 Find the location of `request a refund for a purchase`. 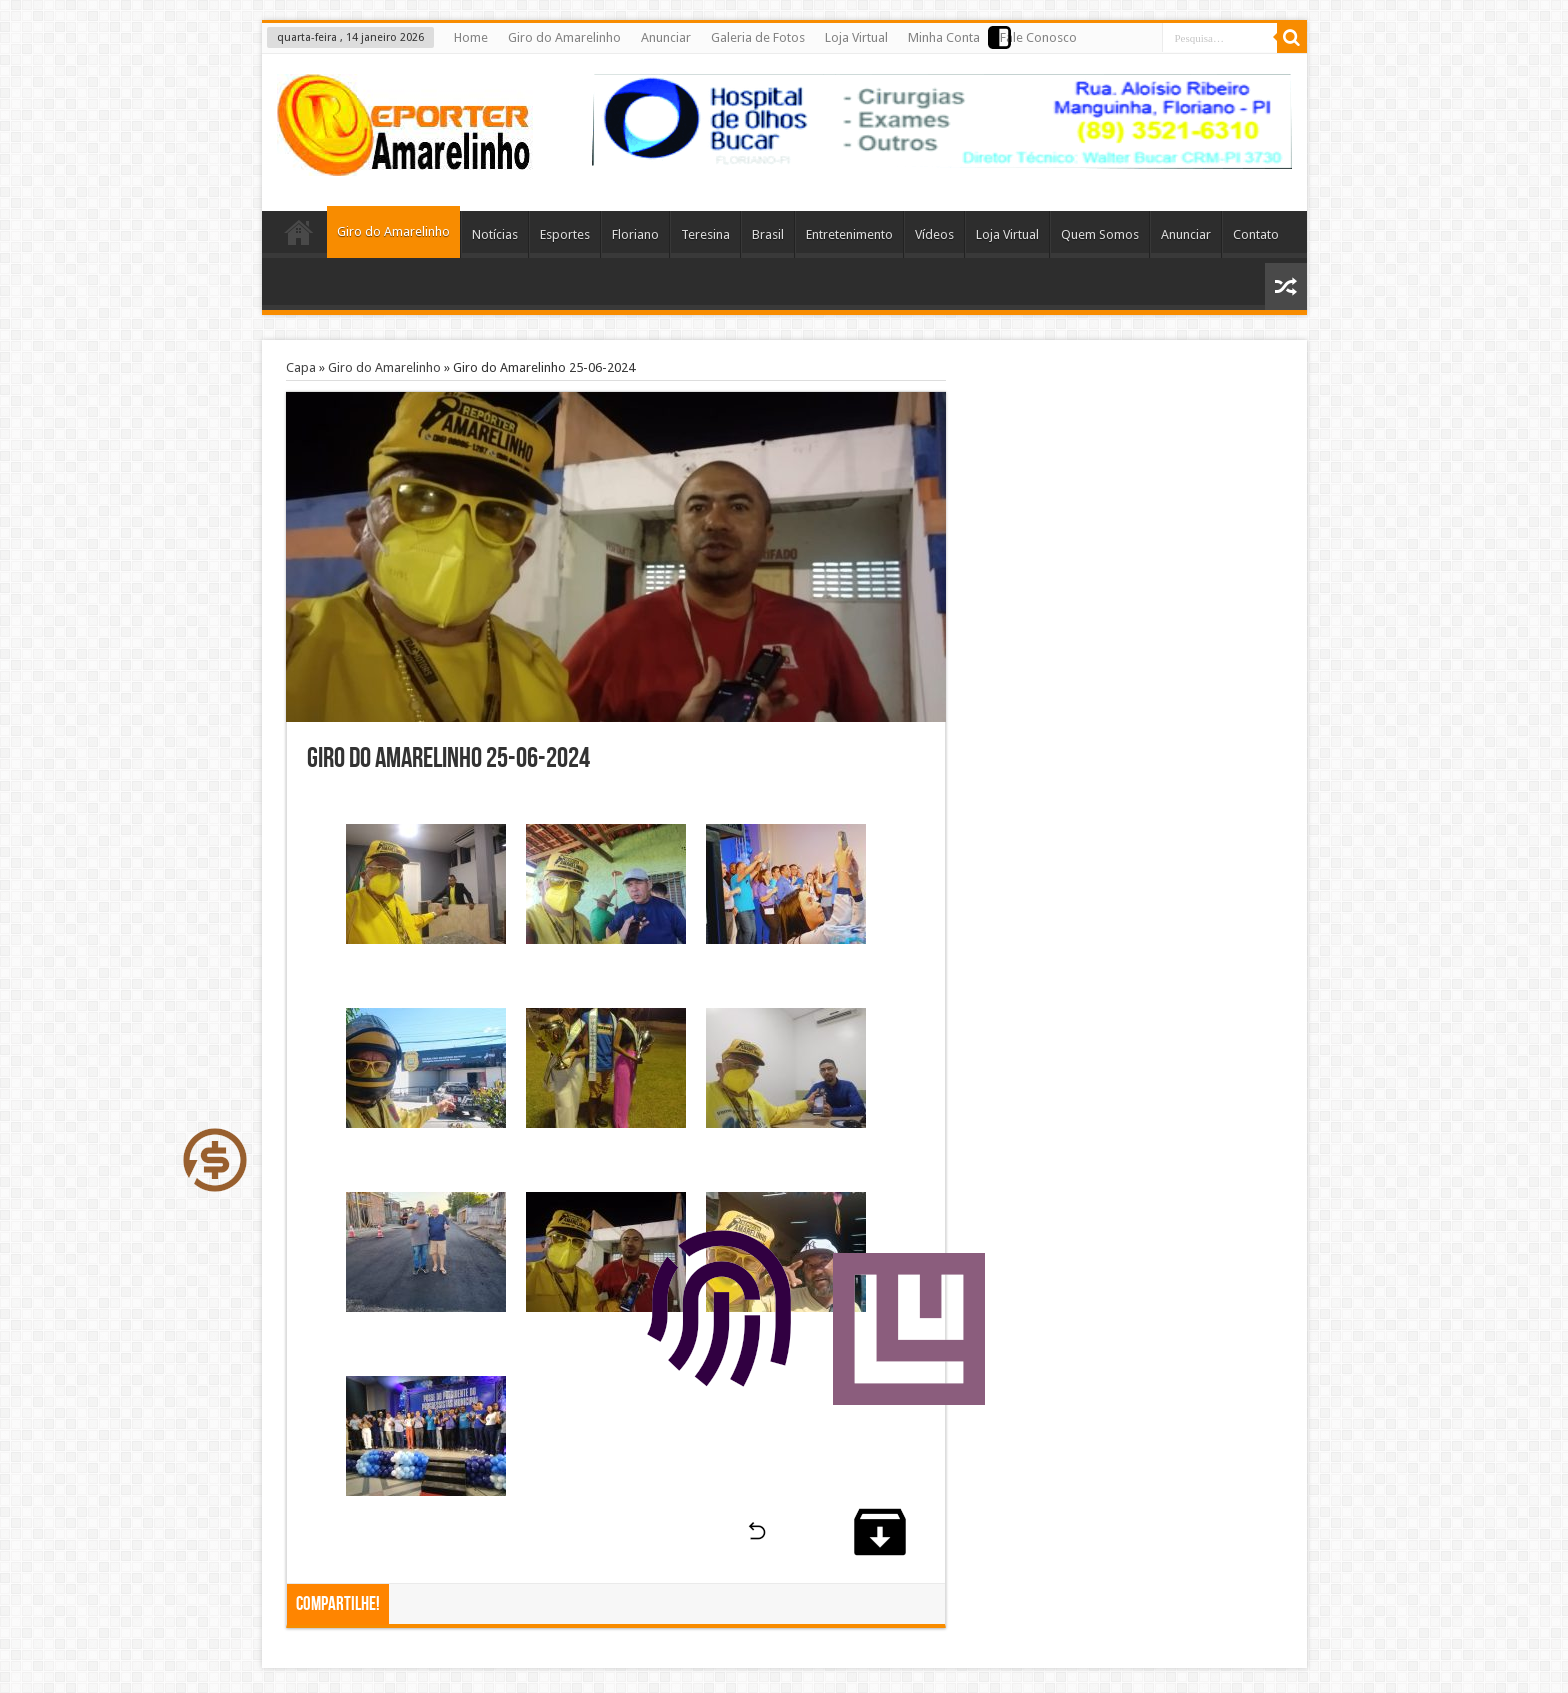

request a refund for a purchase is located at coordinates (215, 1160).